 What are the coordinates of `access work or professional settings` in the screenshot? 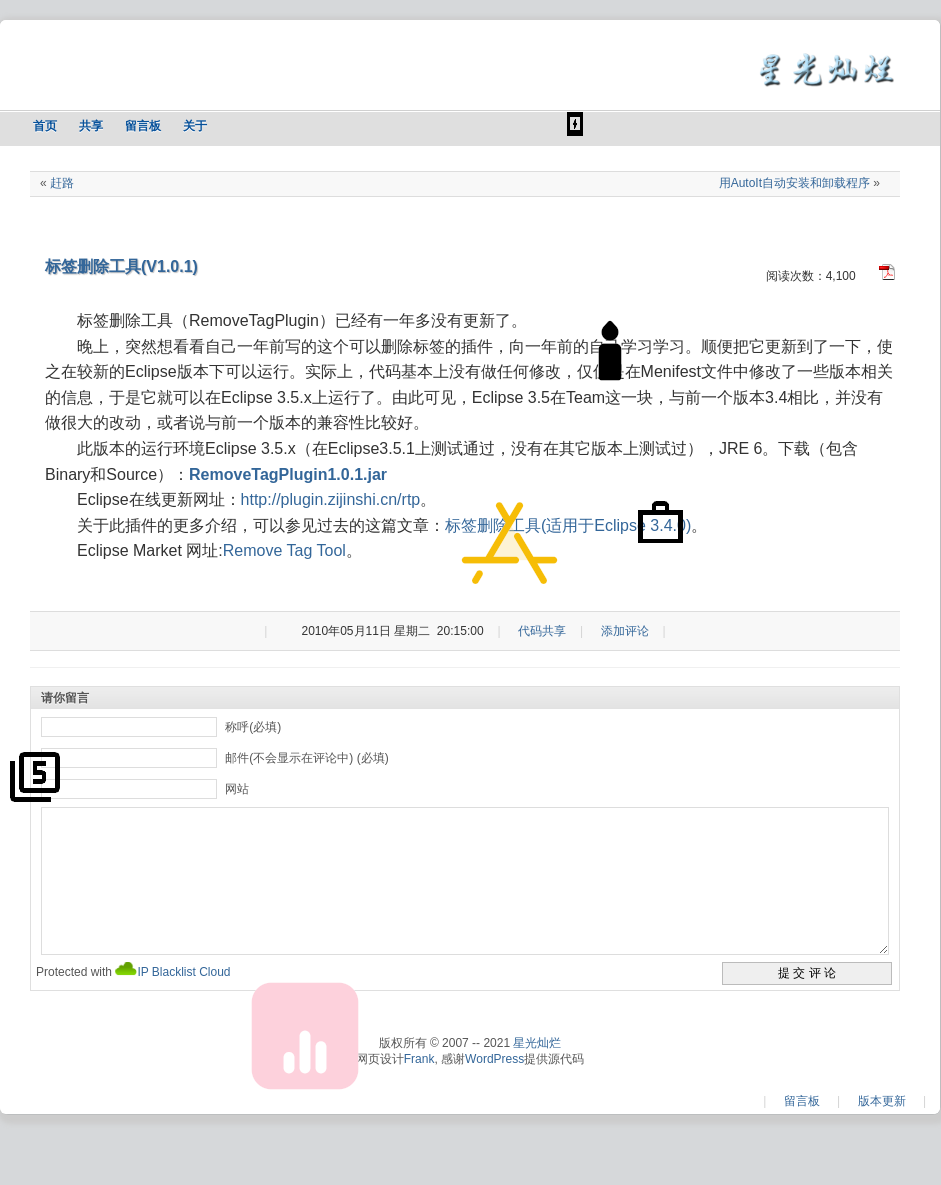 It's located at (660, 523).